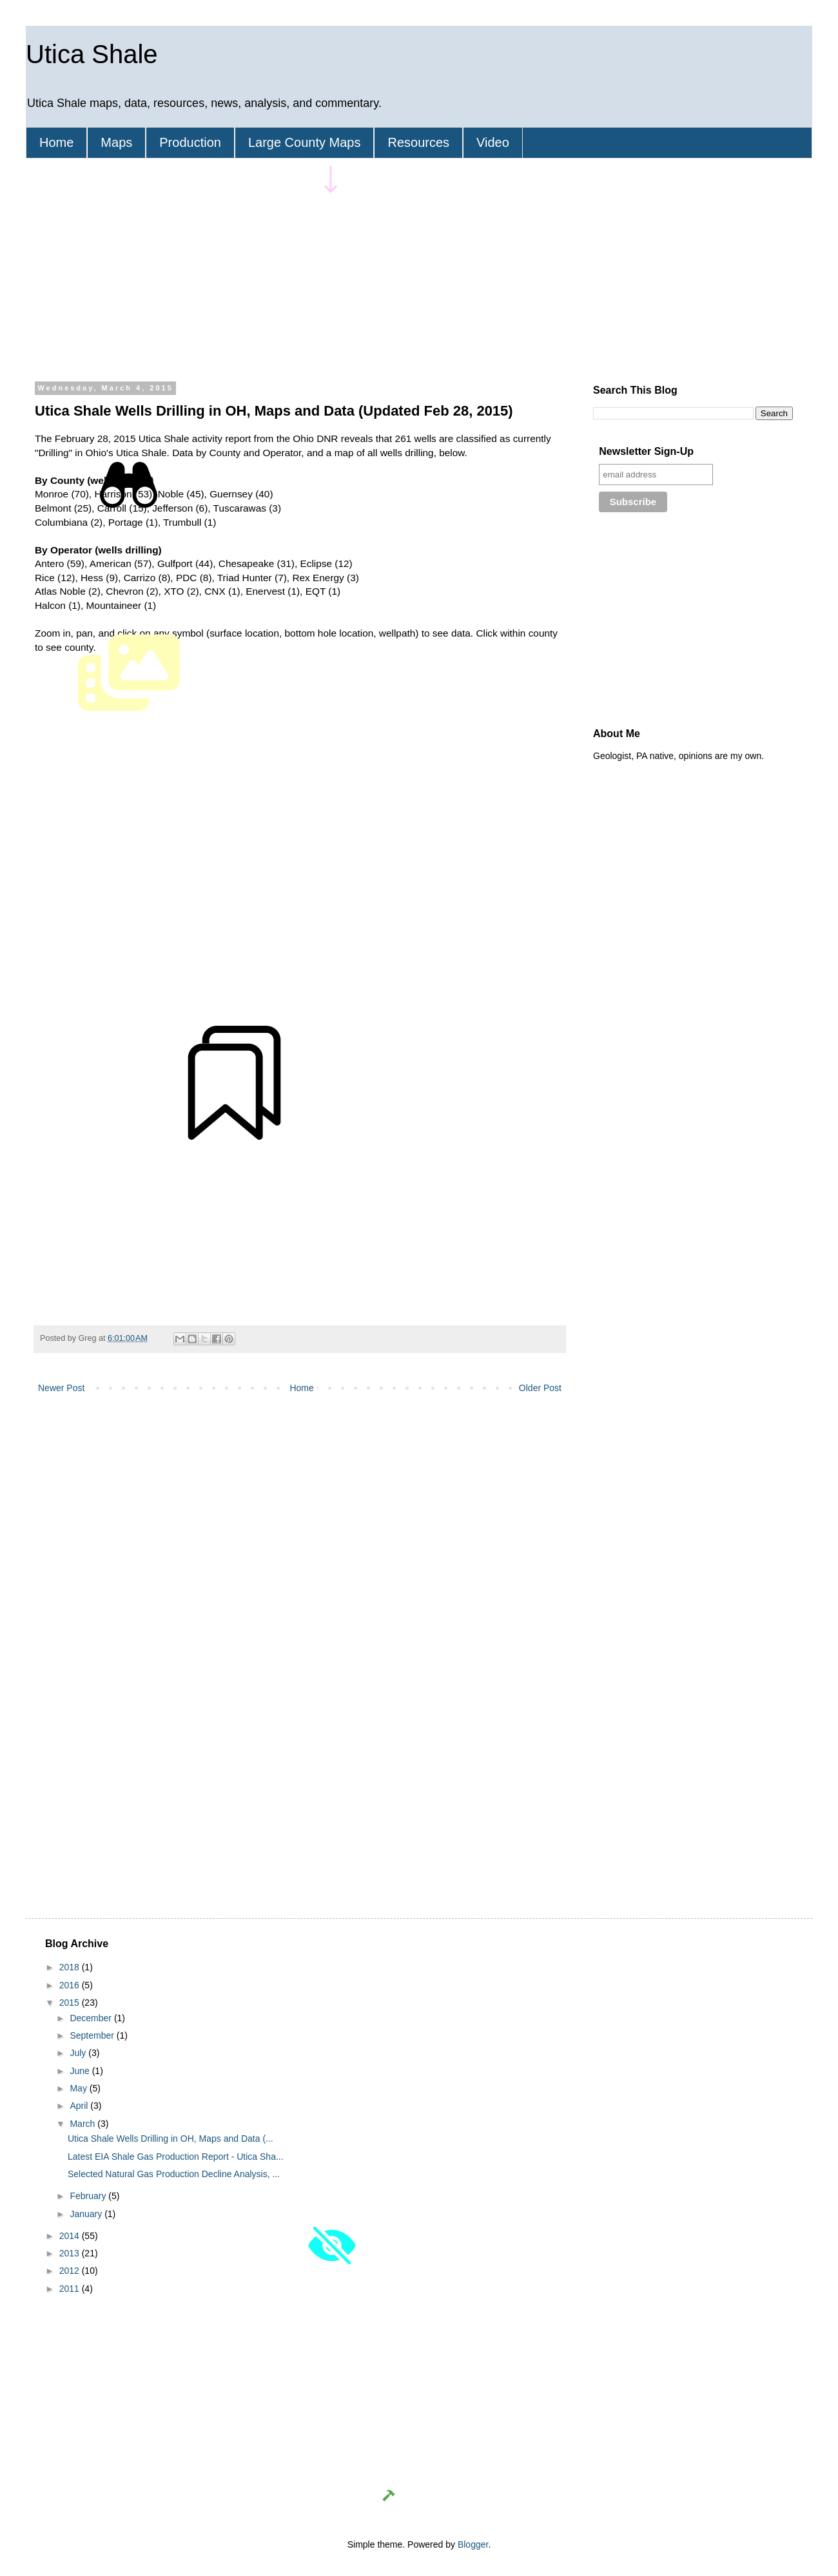  Describe the element at coordinates (128, 485) in the screenshot. I see `search or explore content` at that location.